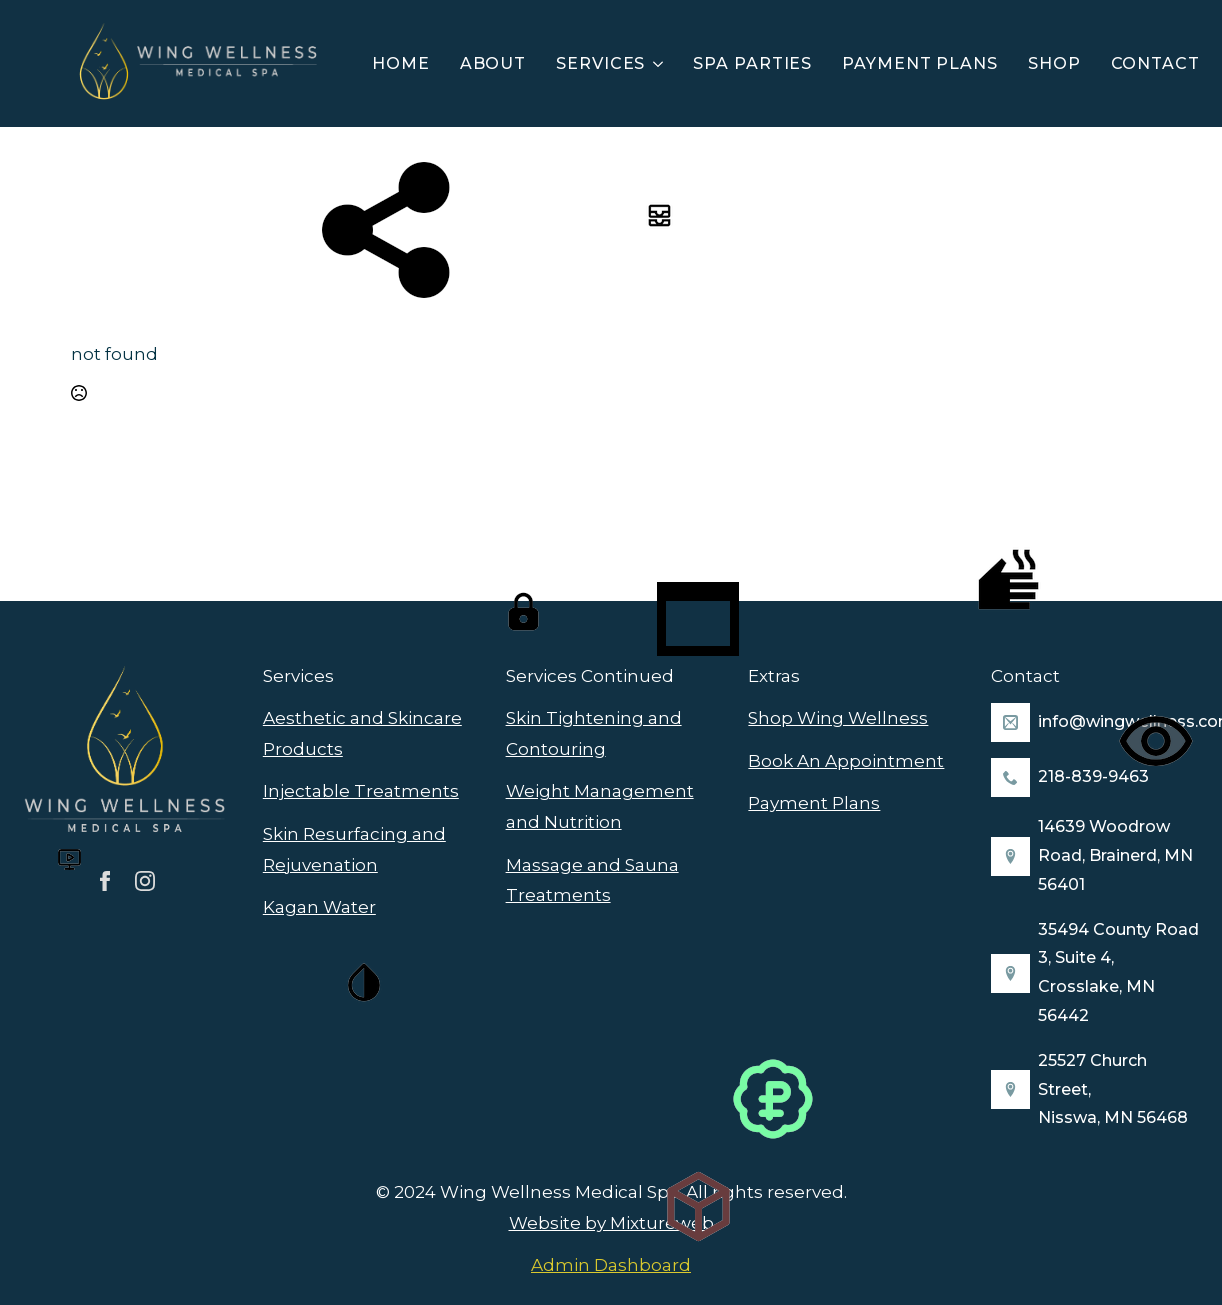  What do you see at coordinates (773, 1099) in the screenshot?
I see `indicates russian ruble currency or payment option` at bounding box center [773, 1099].